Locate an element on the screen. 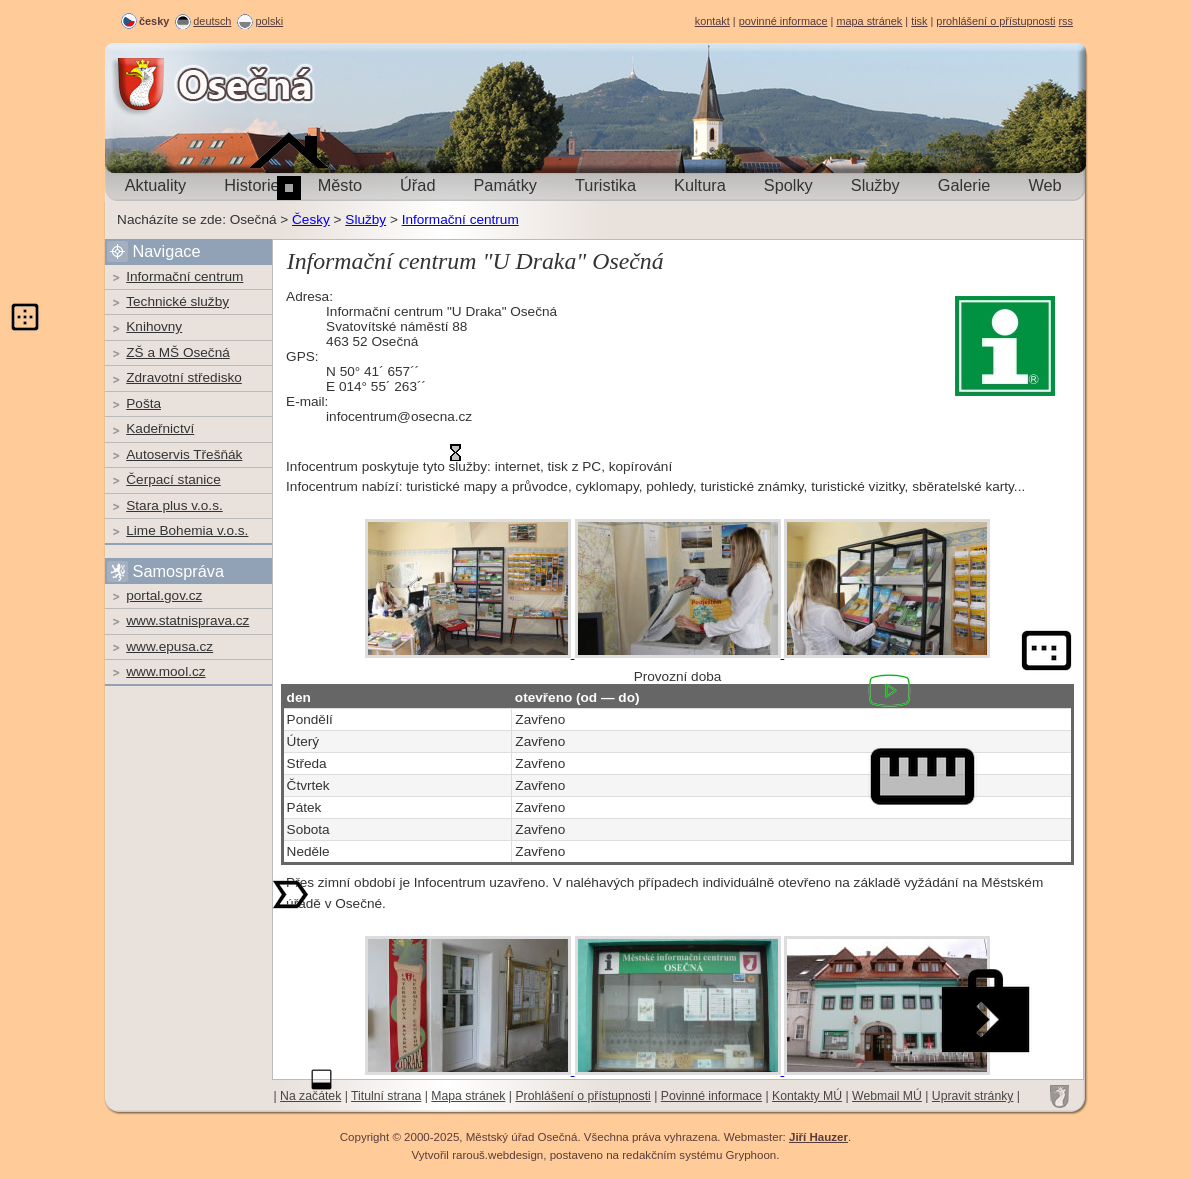  toggle bottom panel visibility is located at coordinates (321, 1079).